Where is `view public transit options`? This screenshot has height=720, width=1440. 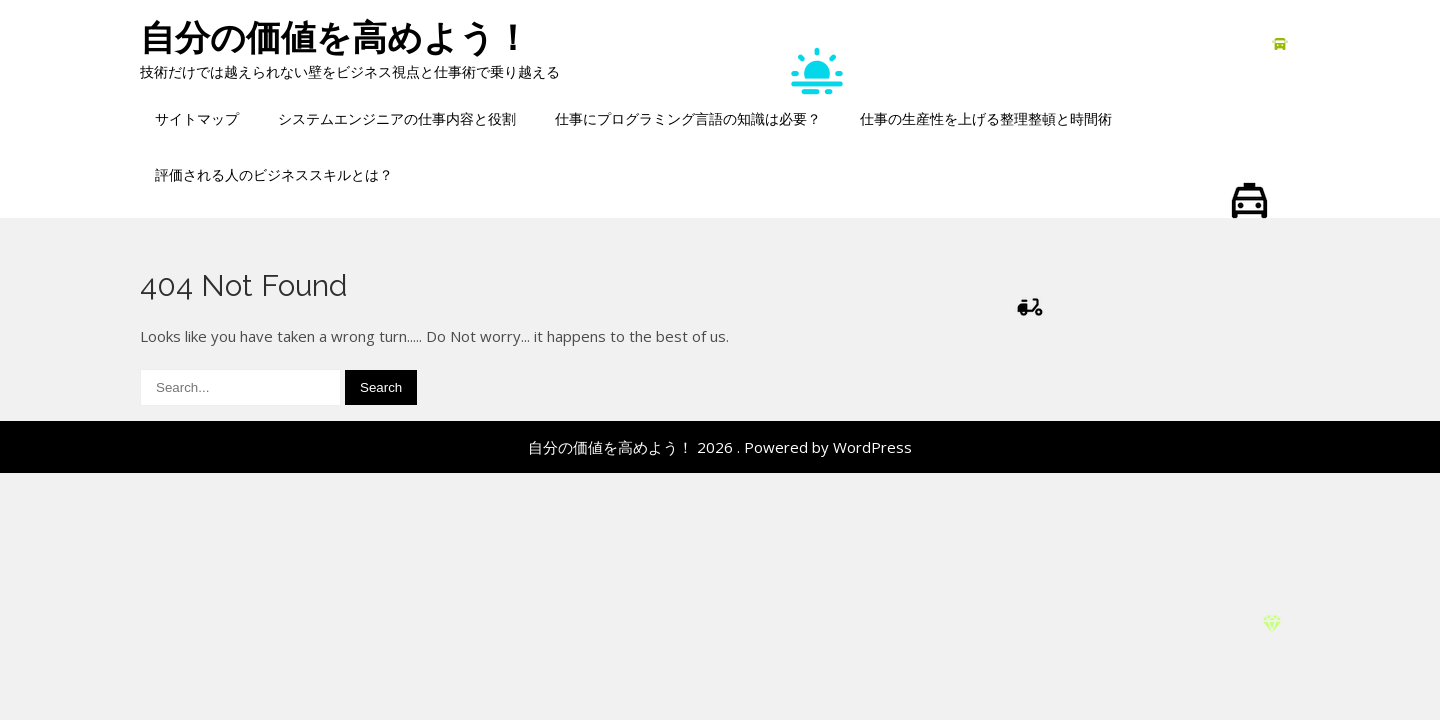
view public transit options is located at coordinates (1280, 44).